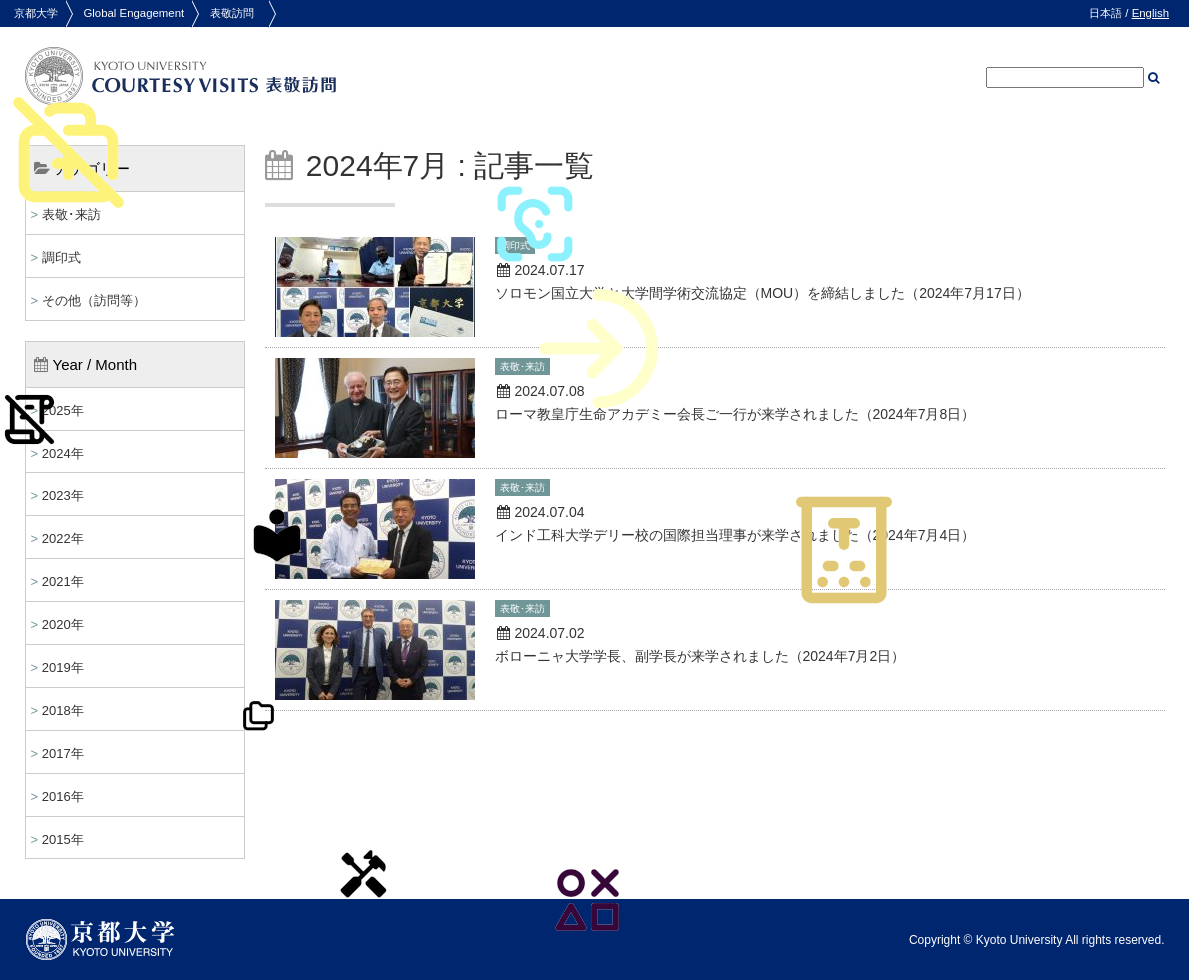 The width and height of the screenshot is (1189, 980). Describe the element at coordinates (363, 874) in the screenshot. I see `access tools and settings` at that location.